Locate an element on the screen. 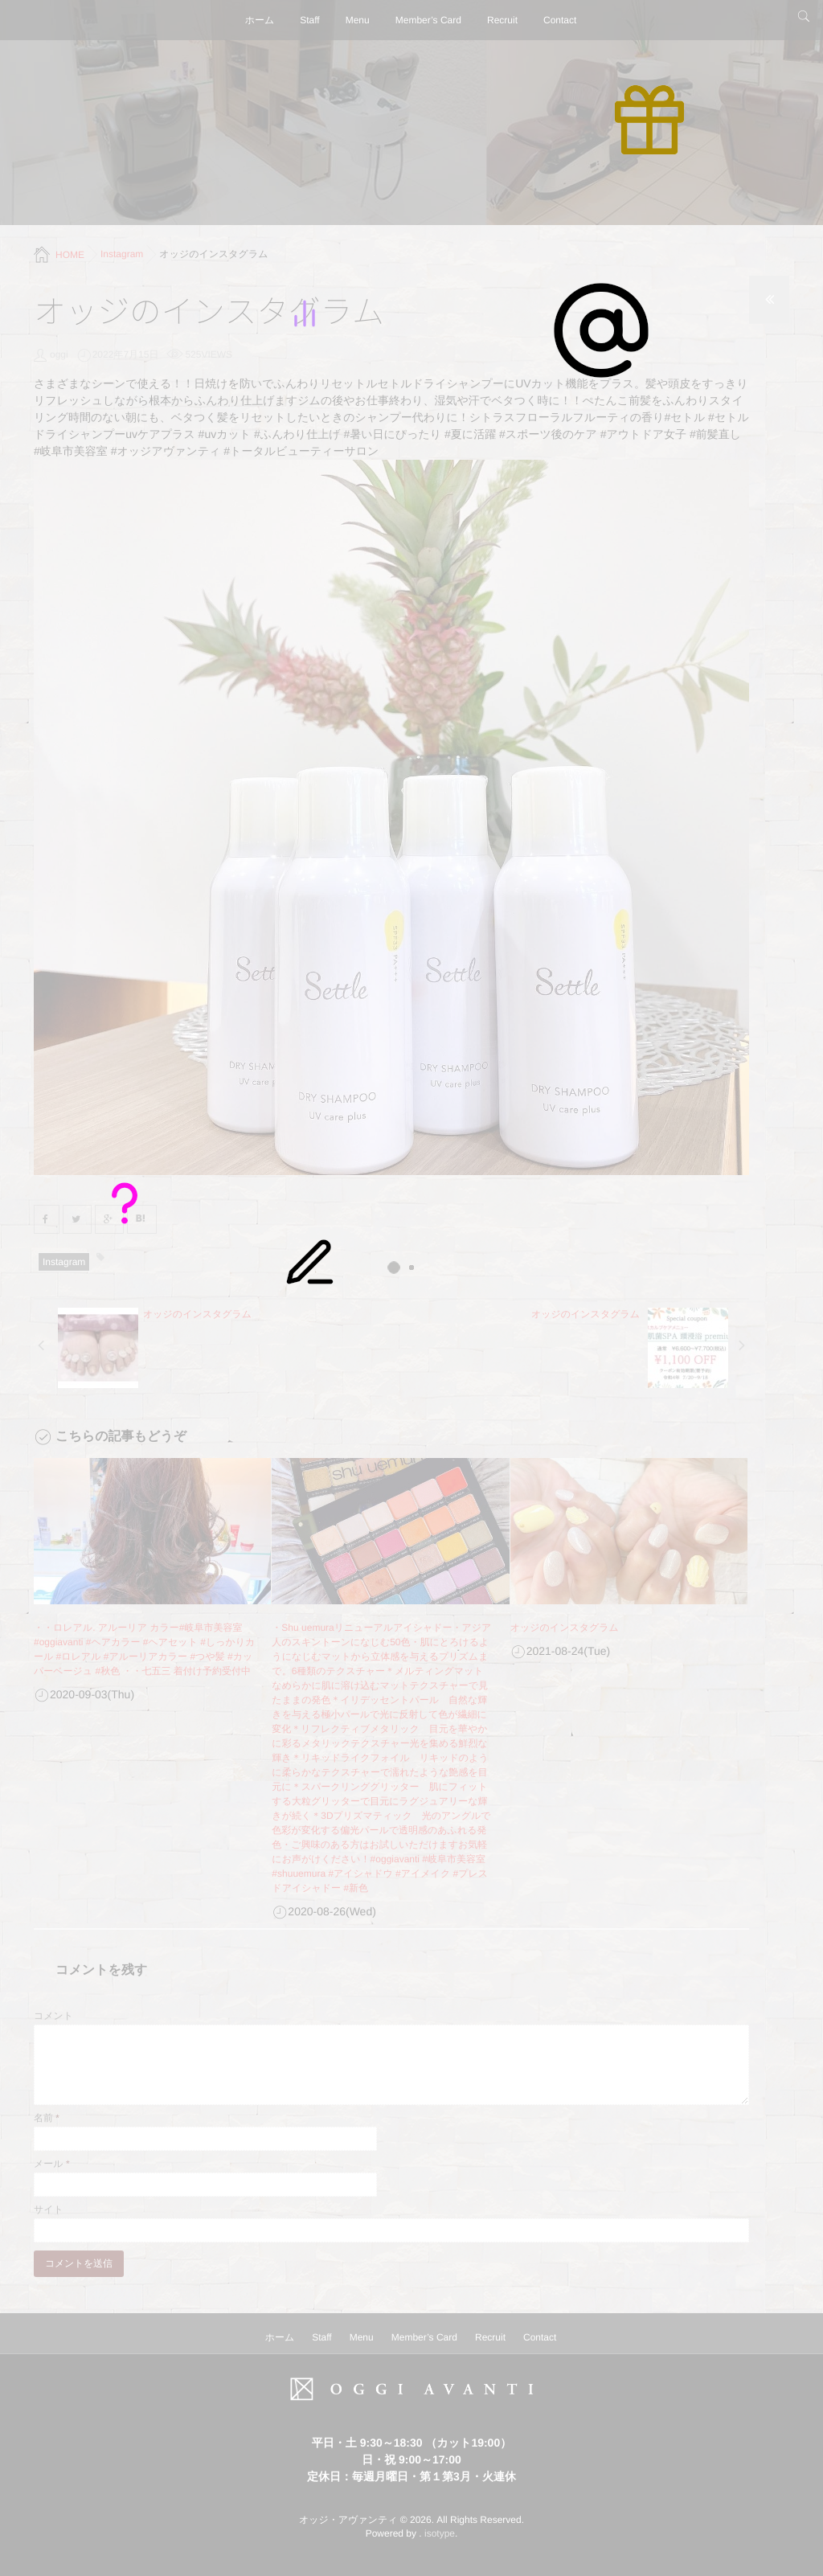 The width and height of the screenshot is (823, 2576). mention a user in a post or comment is located at coordinates (601, 330).